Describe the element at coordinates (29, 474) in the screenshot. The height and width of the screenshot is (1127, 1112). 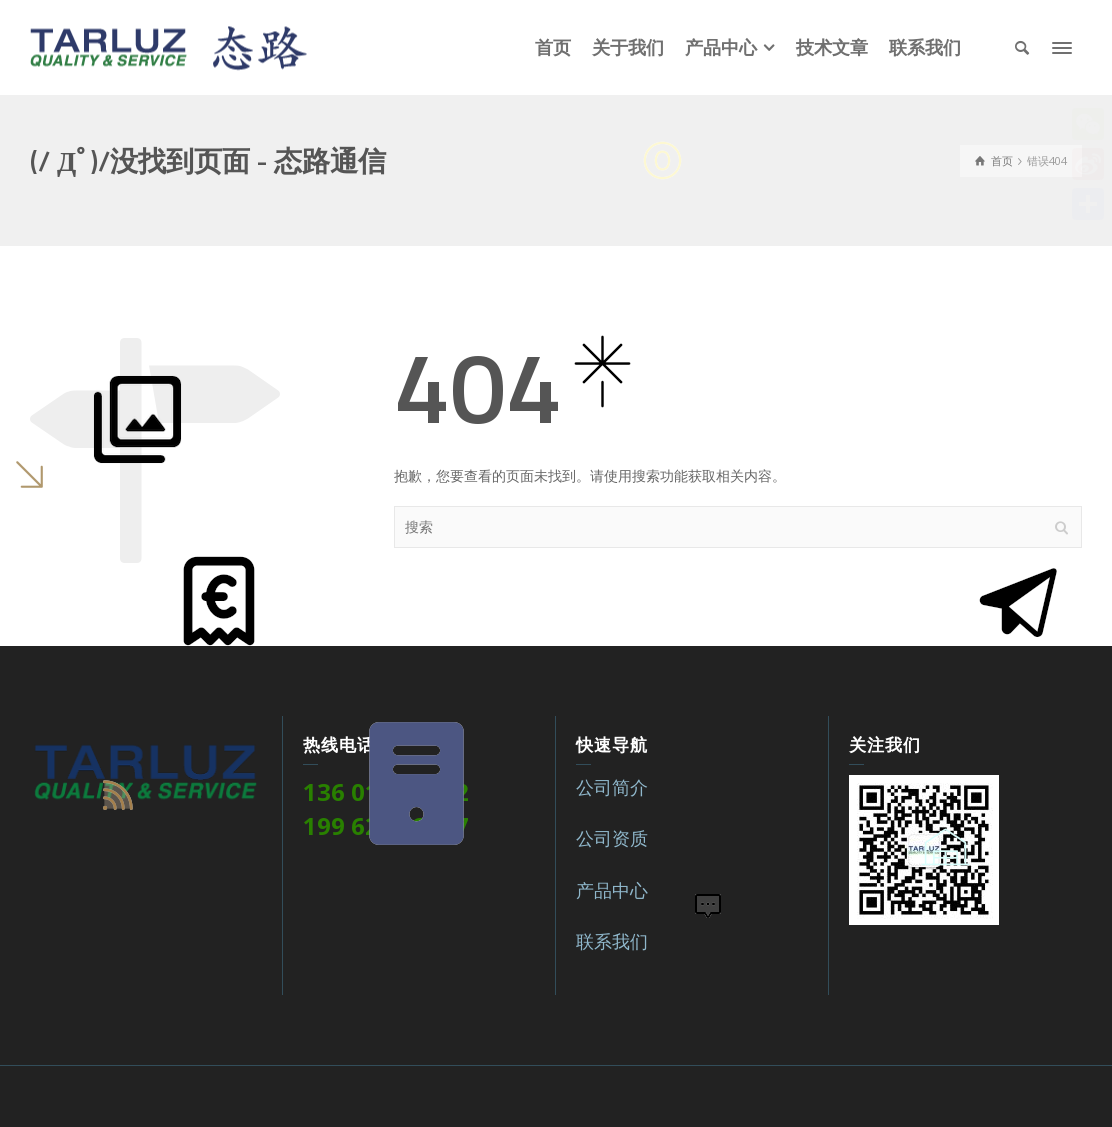
I see `navigate to the next item diagonally` at that location.